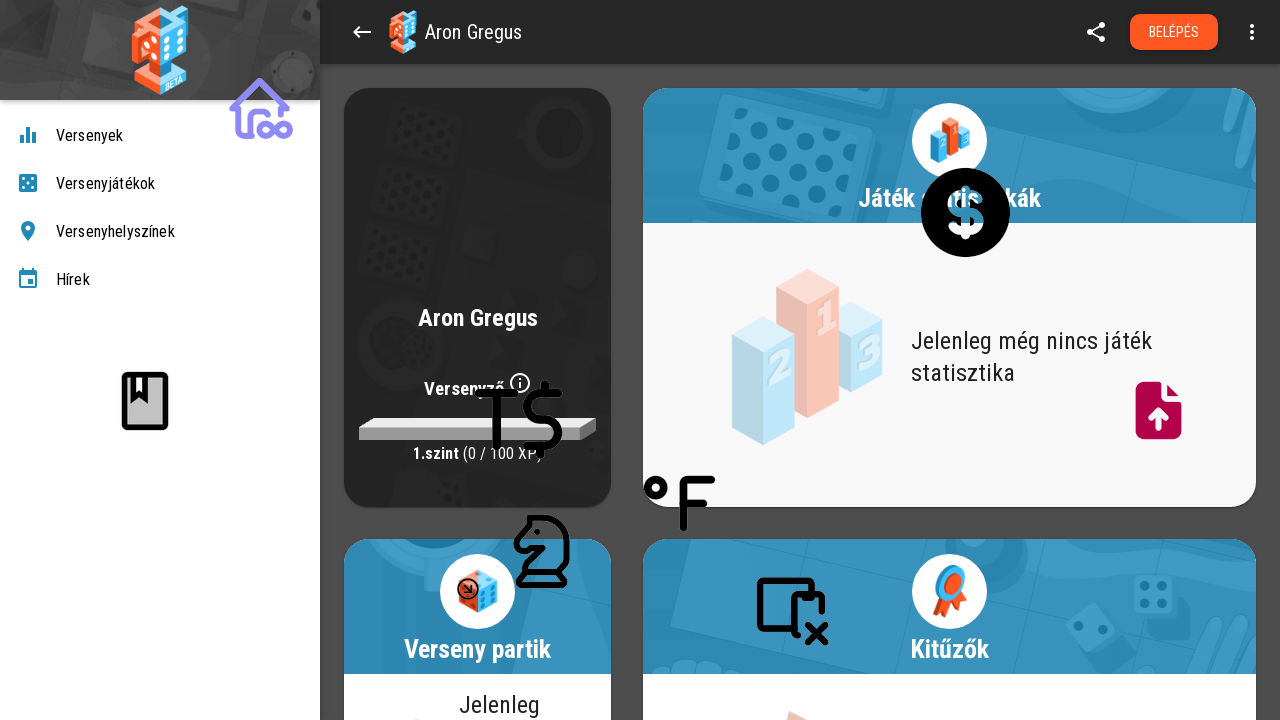 This screenshot has height=720, width=1280. I want to click on display temperature in fahrenheit, so click(679, 503).